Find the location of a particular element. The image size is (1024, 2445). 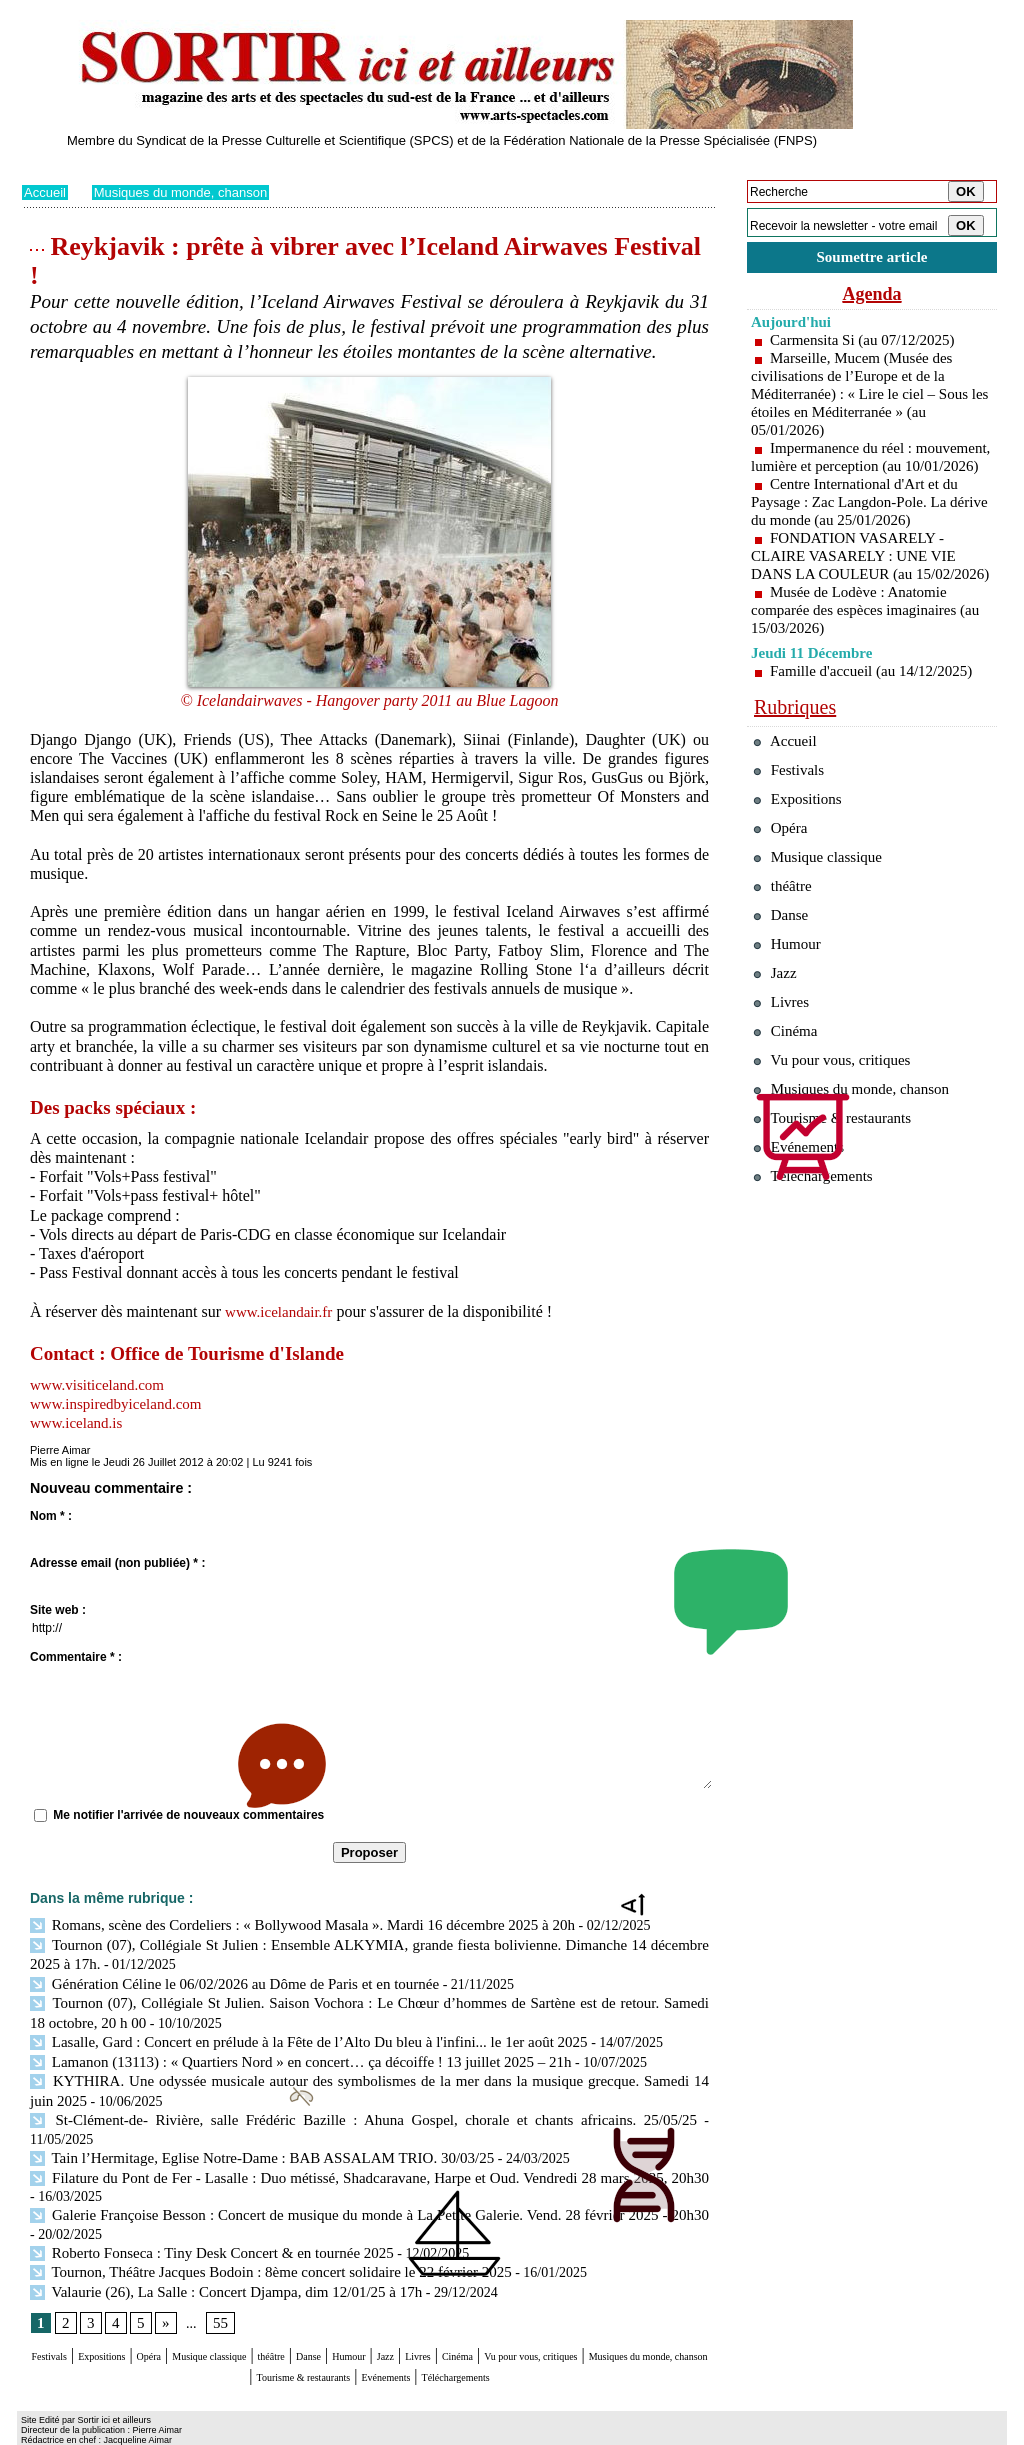

end or decline a phone call is located at coordinates (301, 2096).